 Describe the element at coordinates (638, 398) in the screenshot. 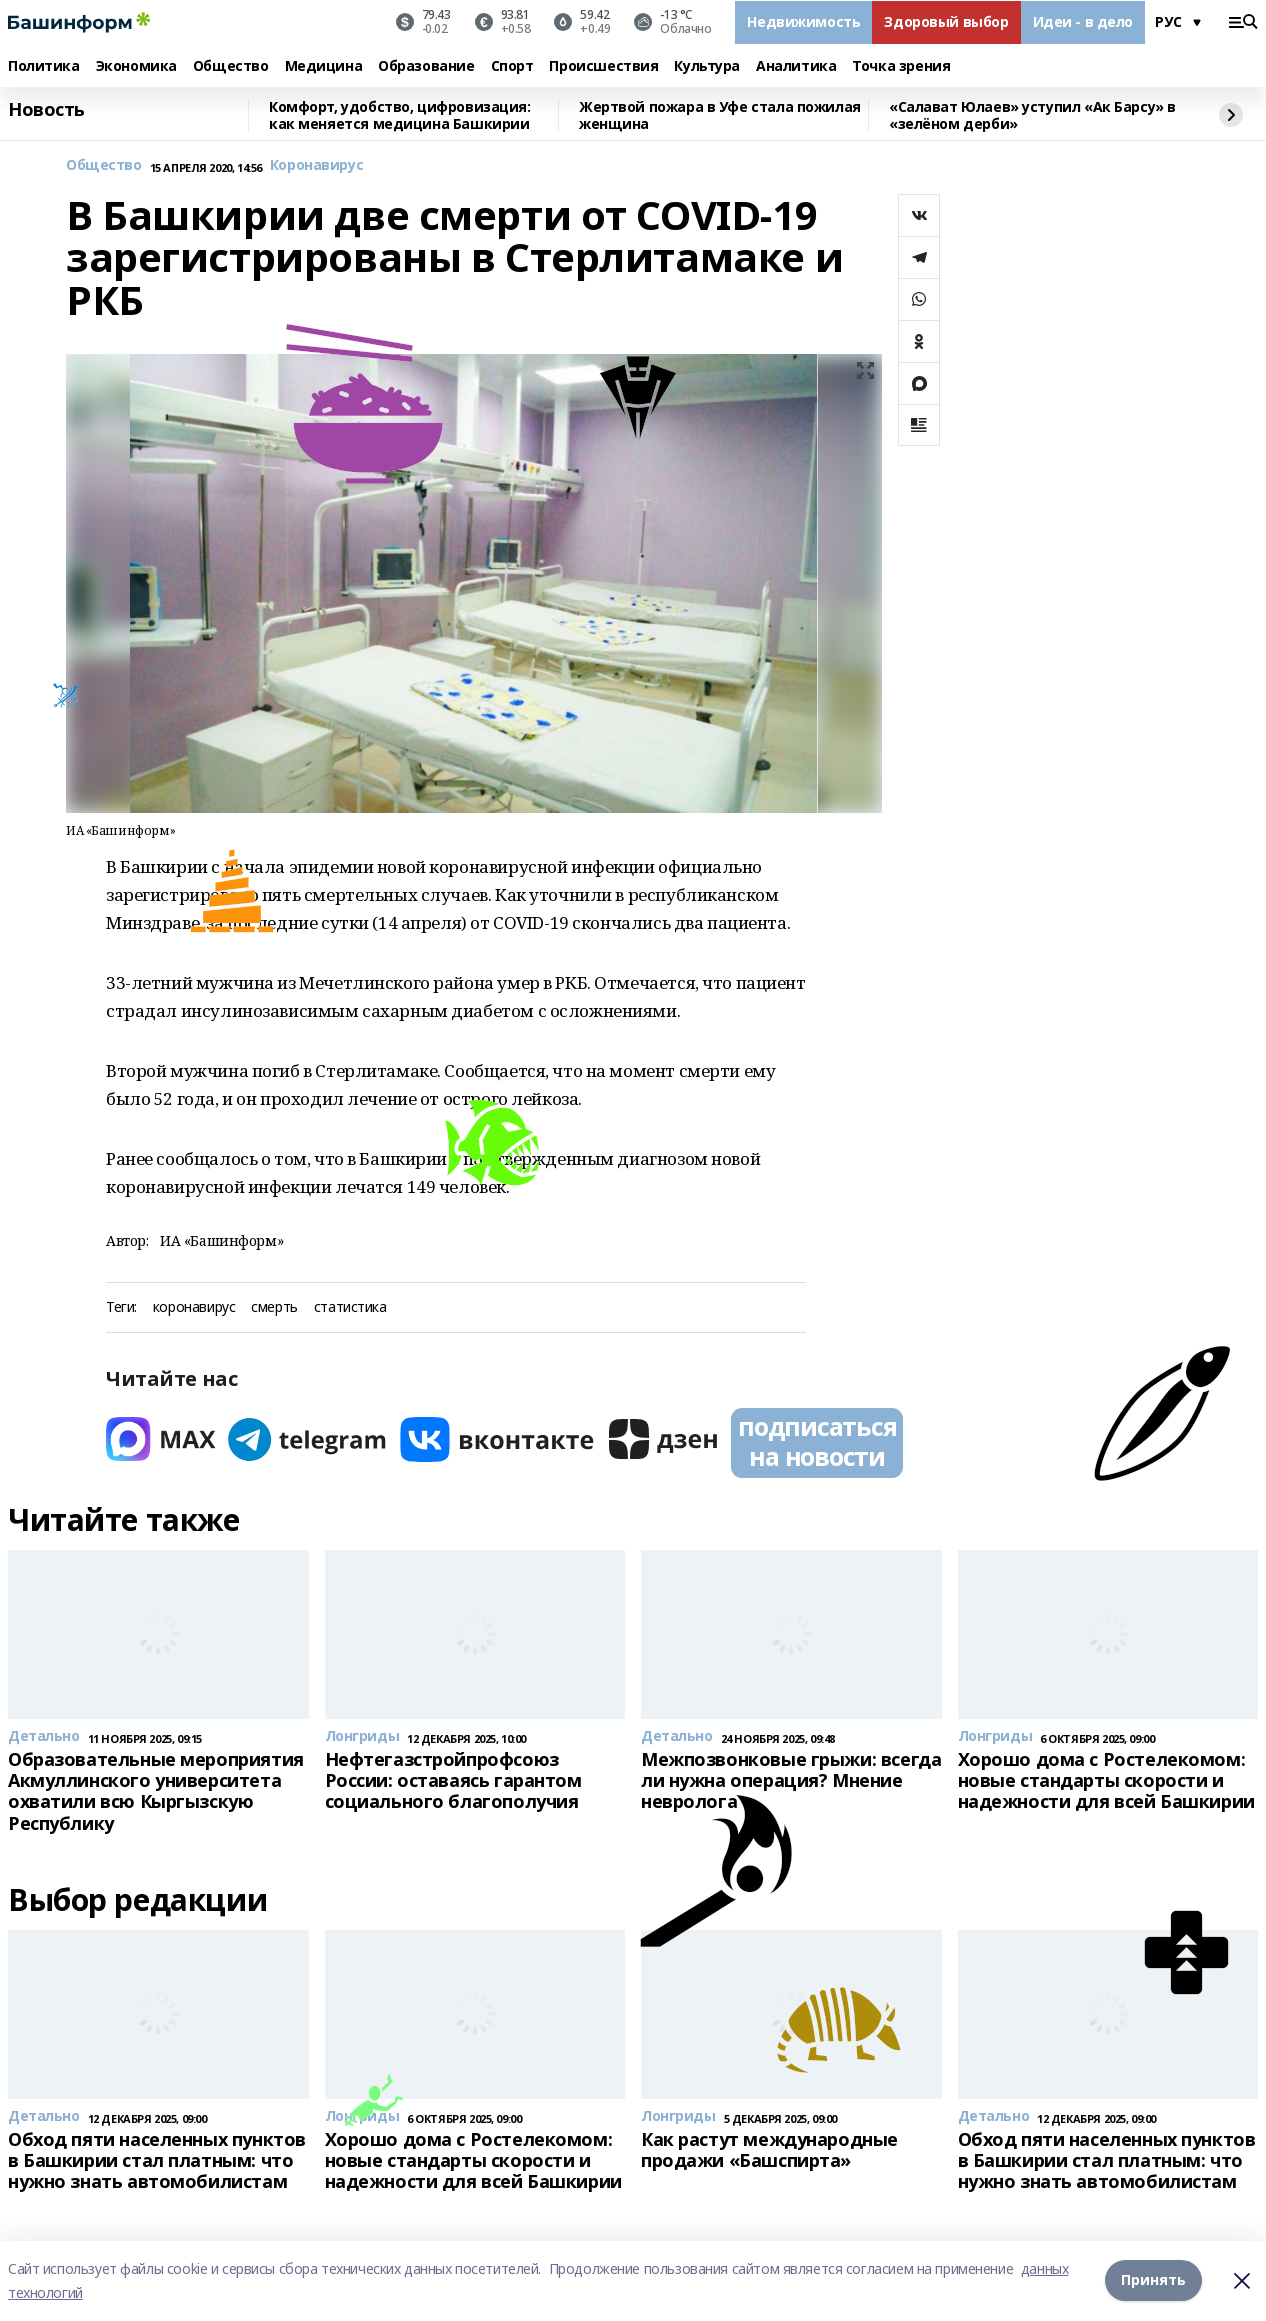

I see `activate defensive shield or guard ability` at that location.